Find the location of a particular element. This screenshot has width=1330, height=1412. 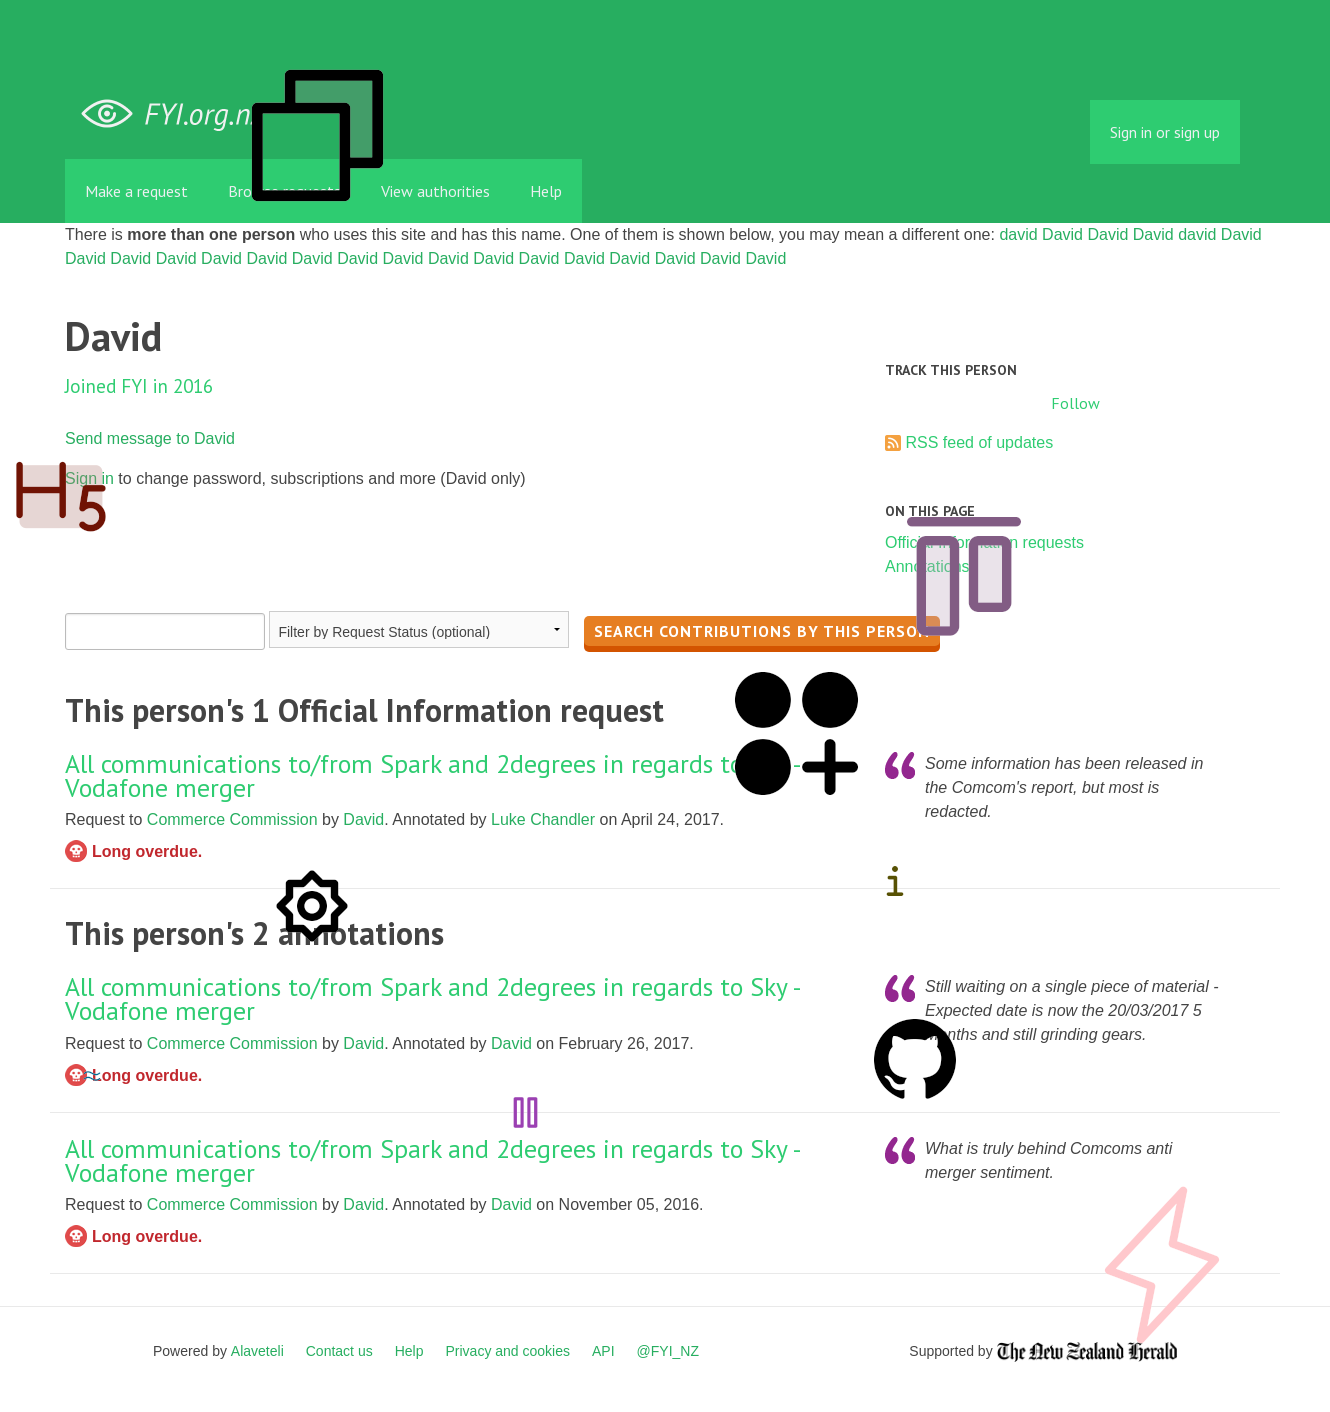

add a new item to a group or collection is located at coordinates (796, 733).